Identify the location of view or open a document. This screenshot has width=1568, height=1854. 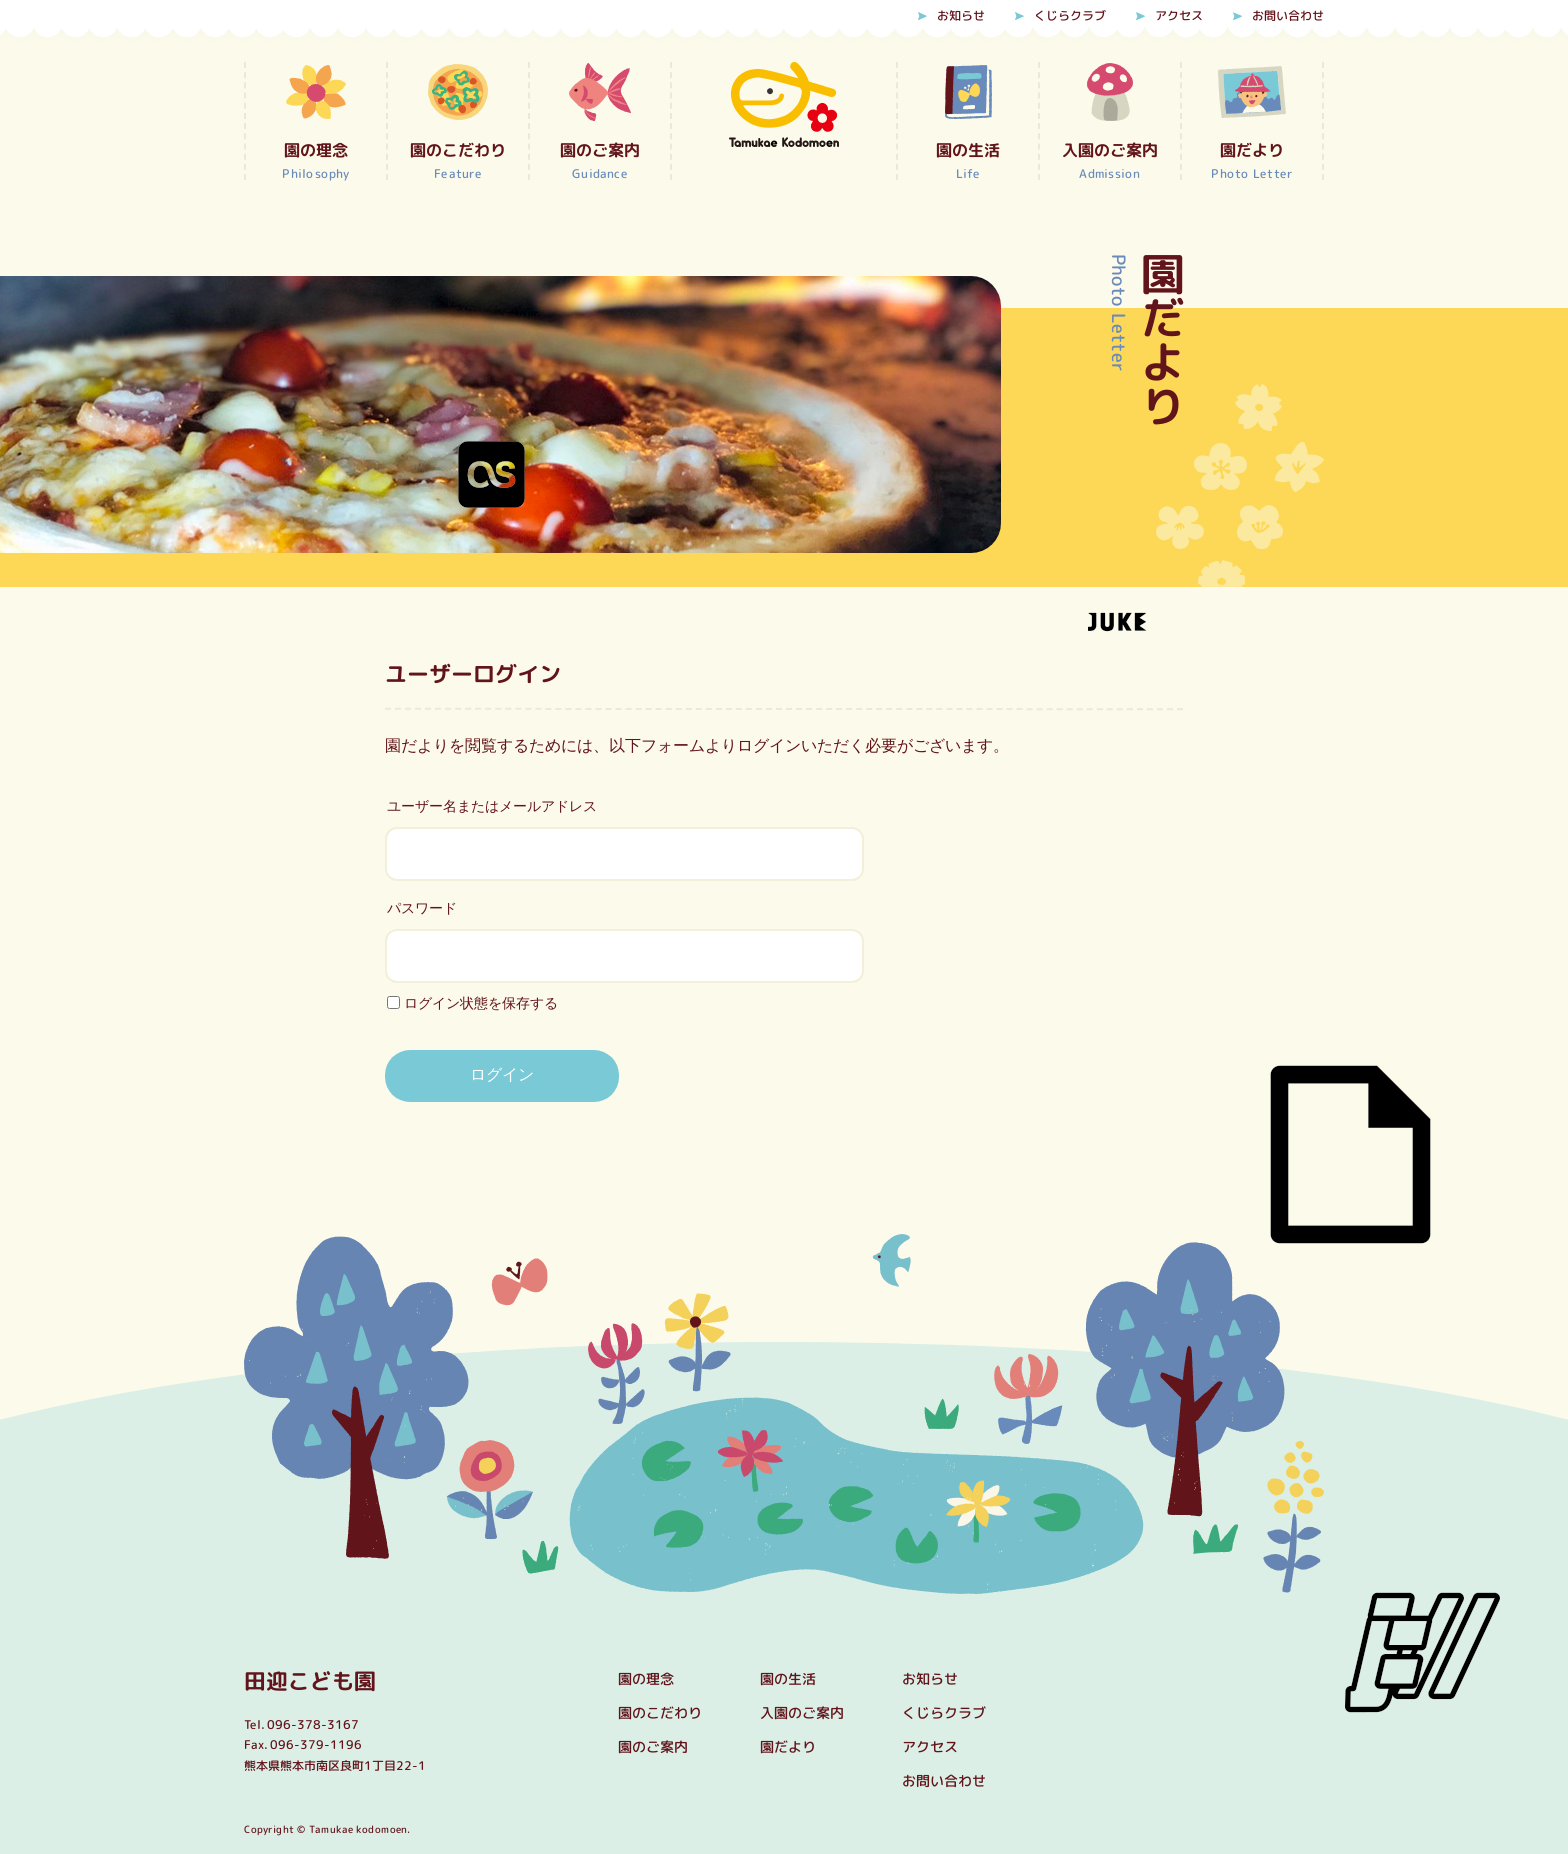
(1350, 1154).